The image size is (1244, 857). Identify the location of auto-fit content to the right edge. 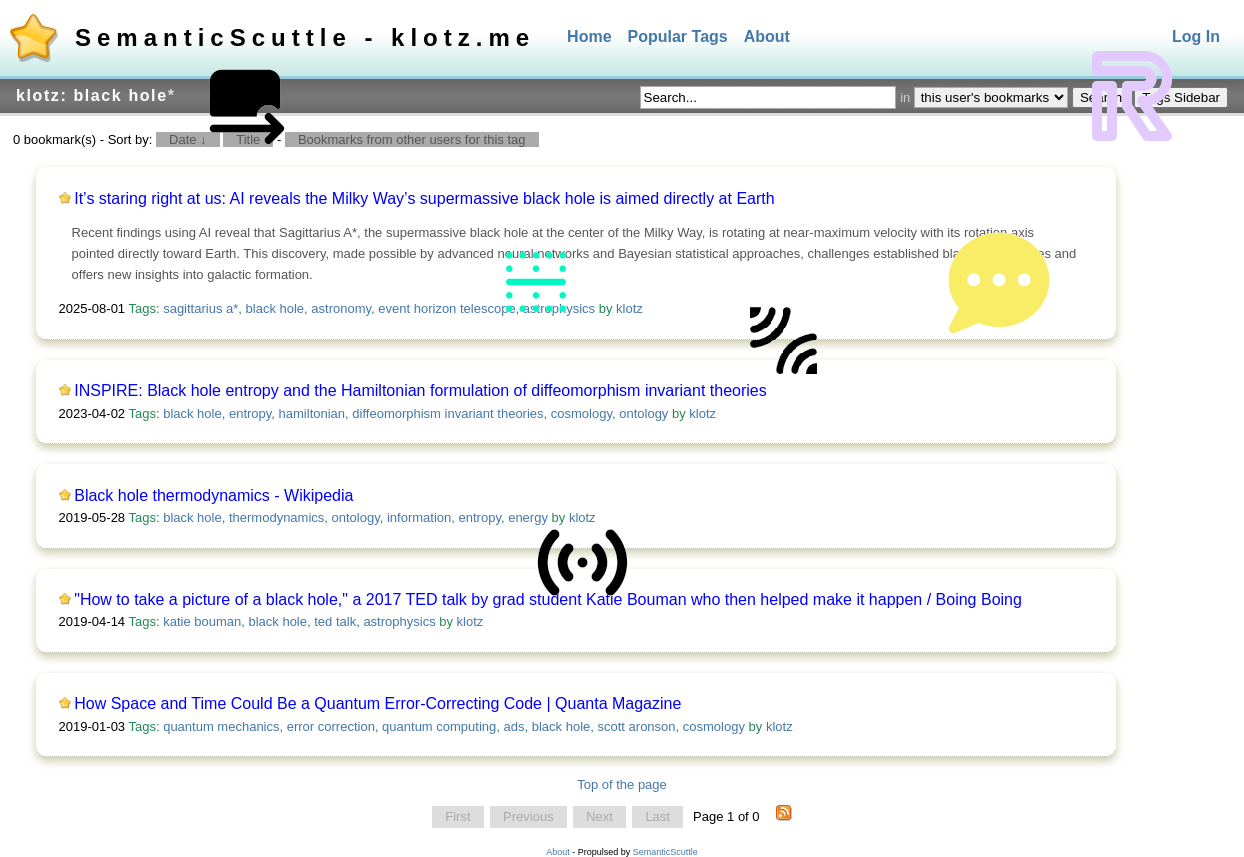
(245, 105).